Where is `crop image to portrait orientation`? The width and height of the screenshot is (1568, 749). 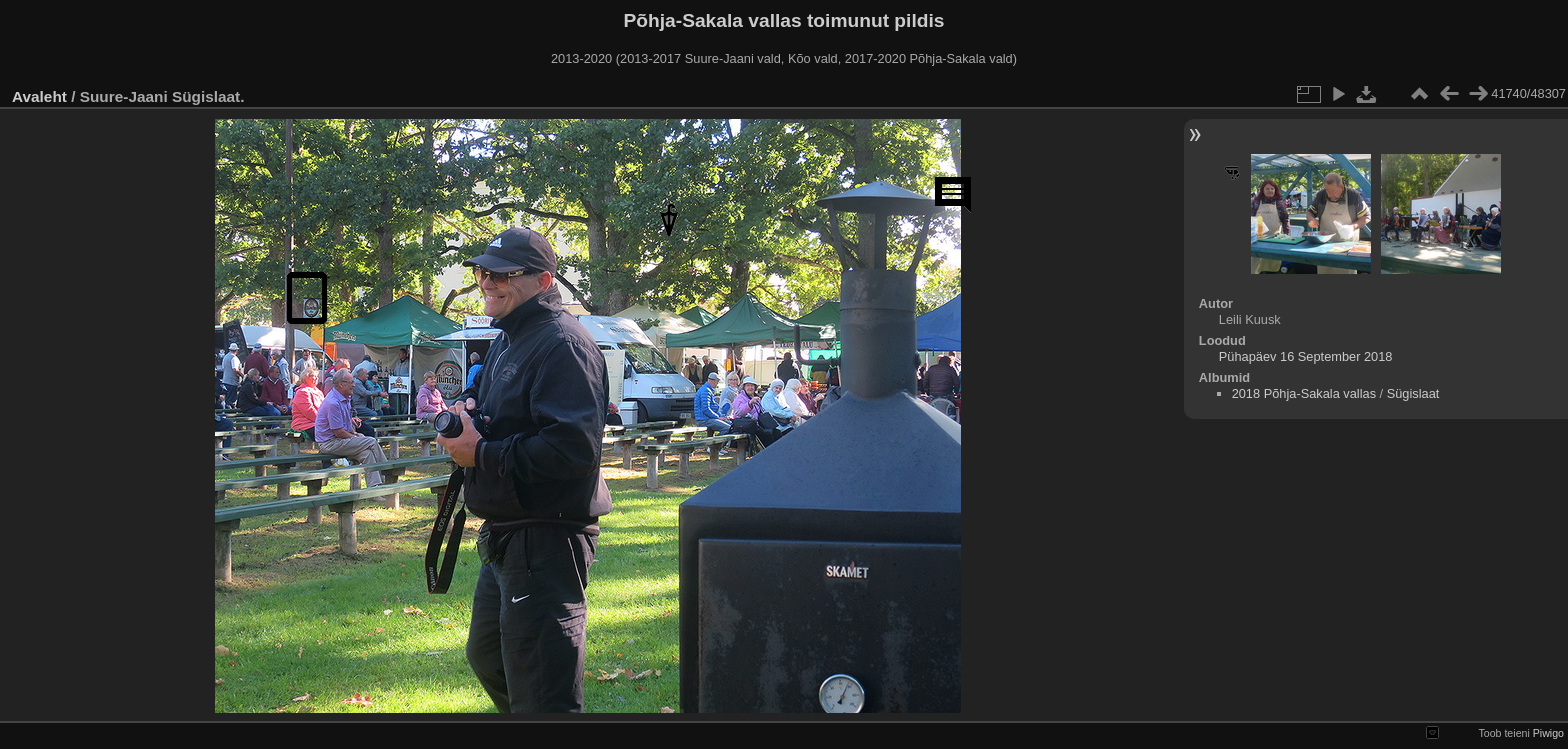 crop image to portrait orientation is located at coordinates (307, 298).